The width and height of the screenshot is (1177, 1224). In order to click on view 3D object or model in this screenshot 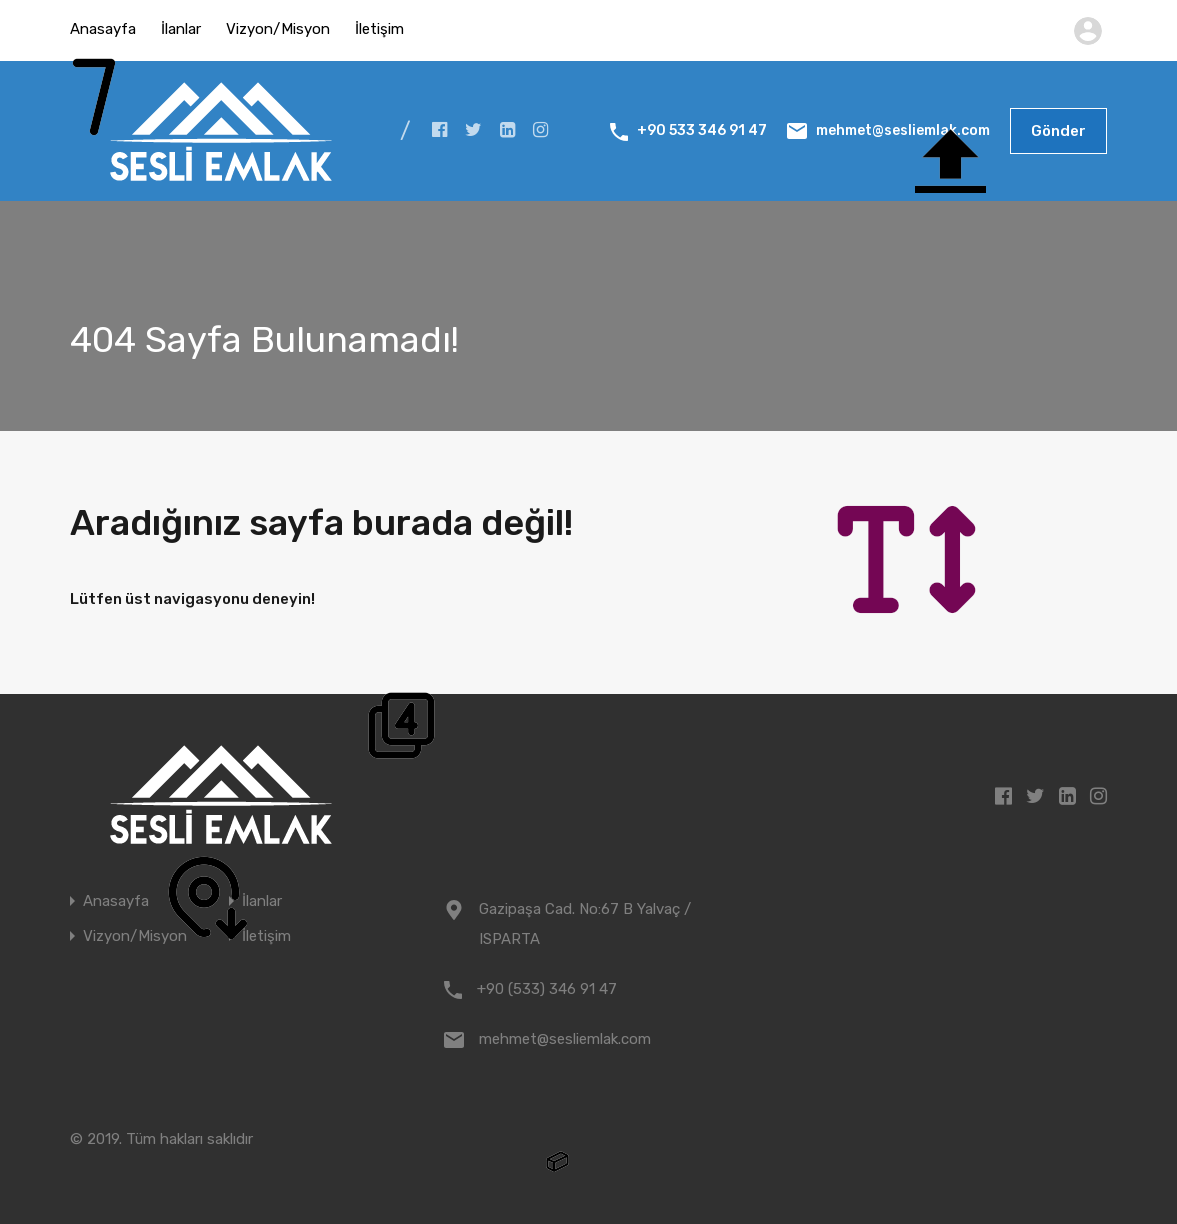, I will do `click(557, 1160)`.